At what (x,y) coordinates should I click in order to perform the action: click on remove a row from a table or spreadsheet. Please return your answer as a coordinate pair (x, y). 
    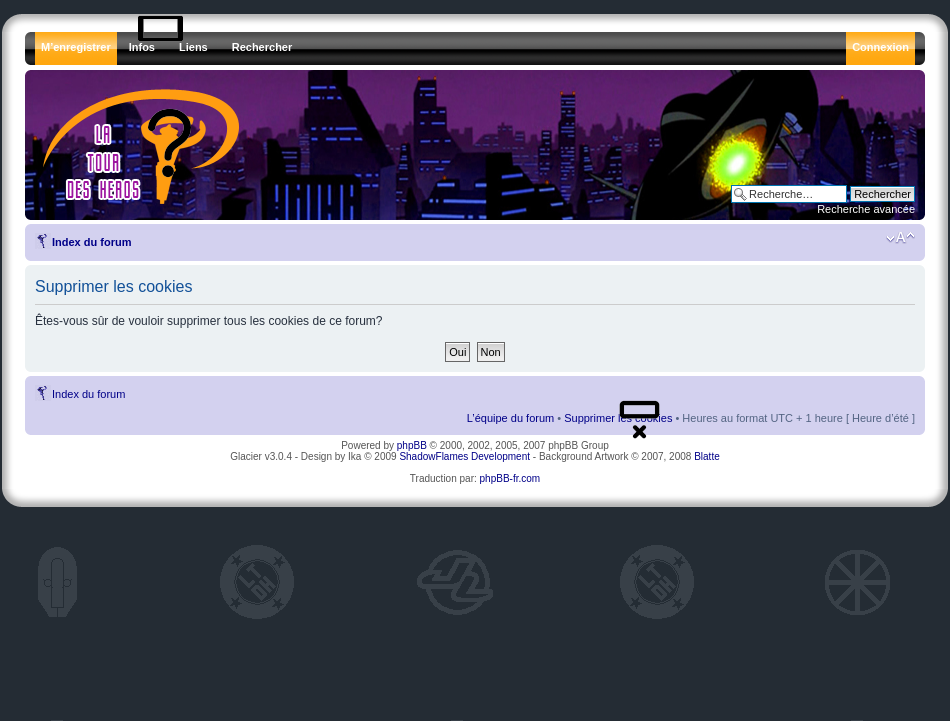
    Looking at the image, I should click on (639, 418).